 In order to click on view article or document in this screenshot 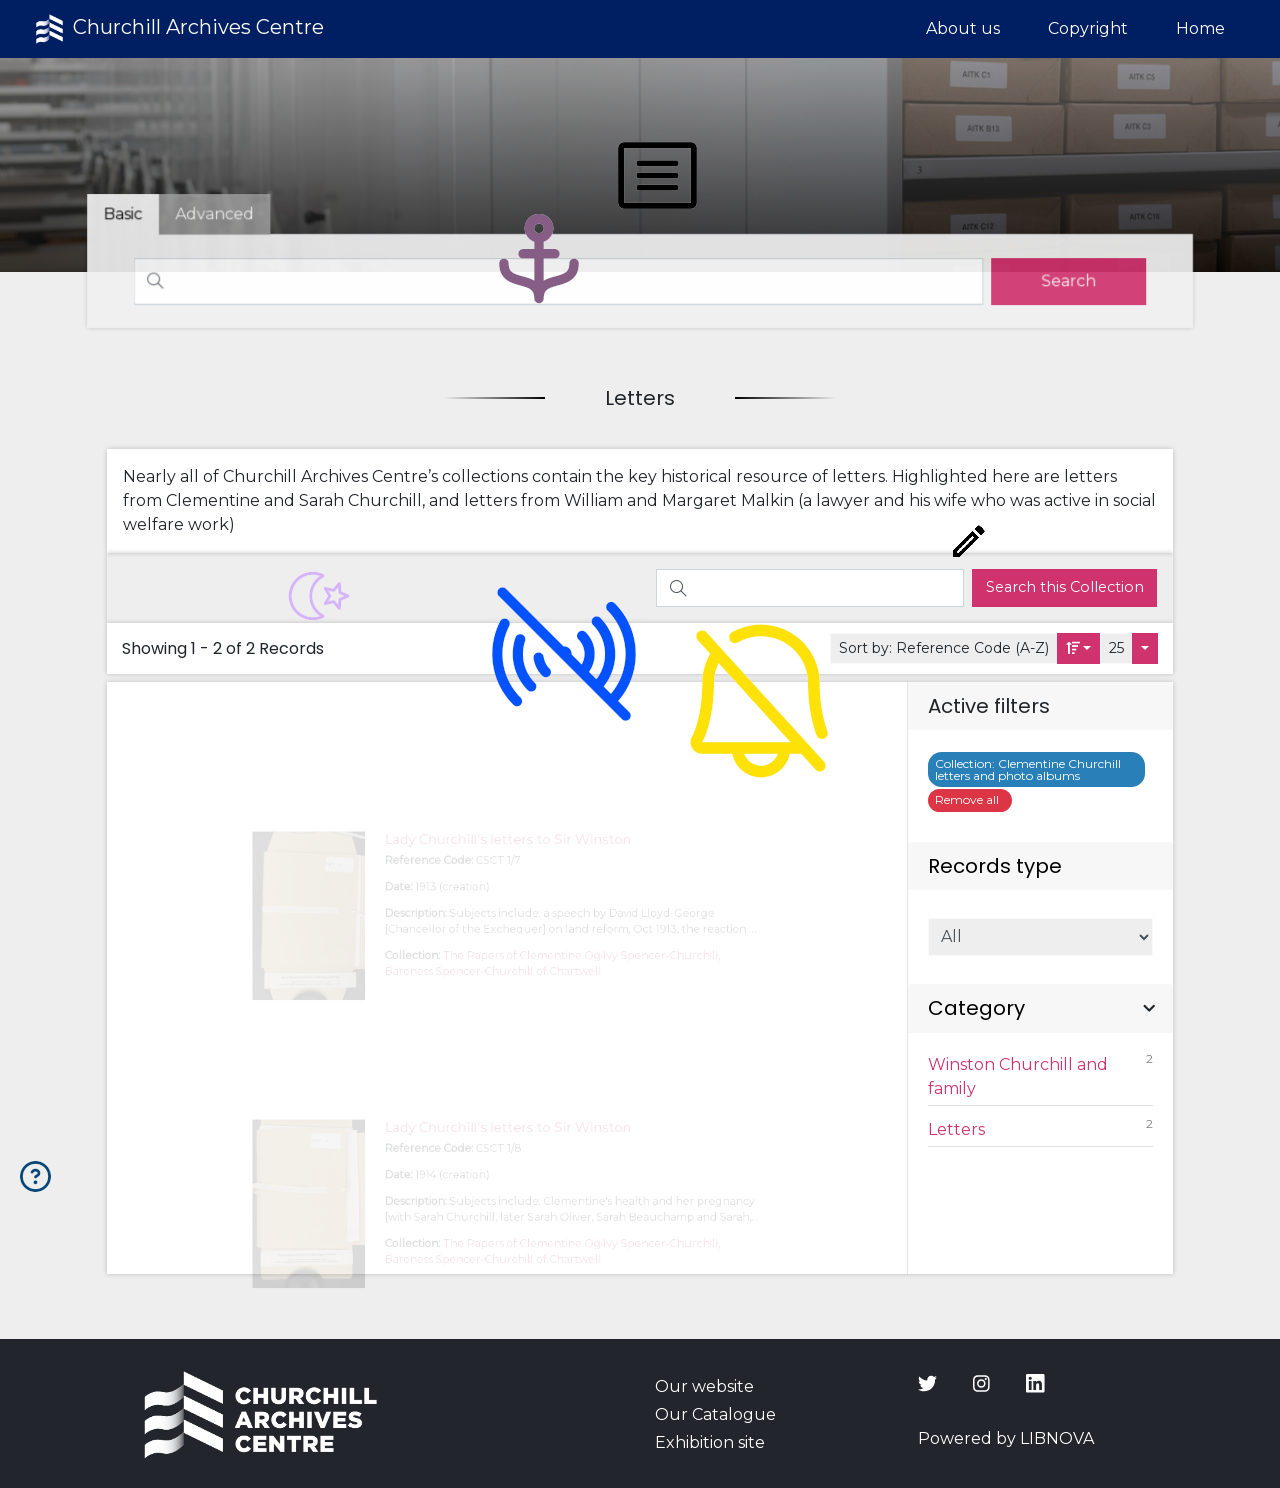, I will do `click(657, 175)`.